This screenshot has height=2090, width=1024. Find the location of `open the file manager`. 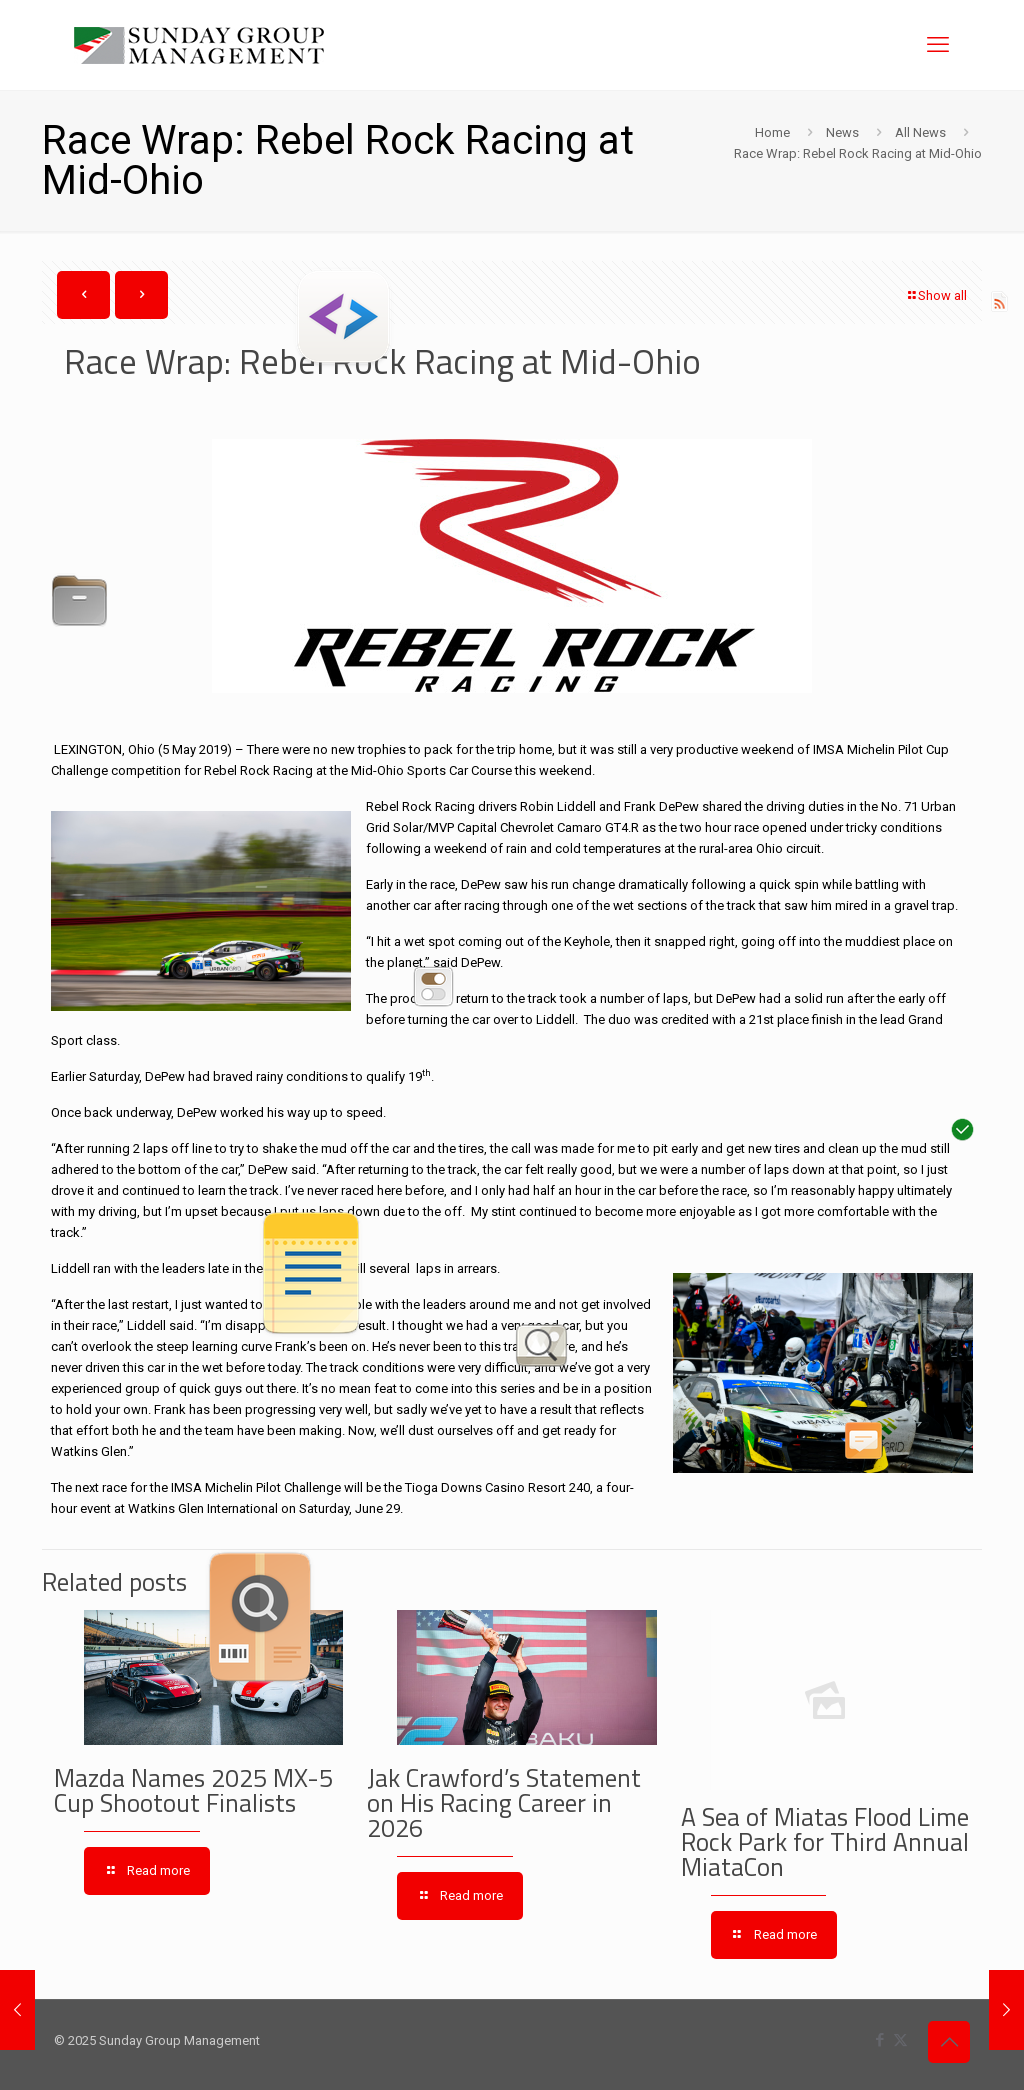

open the file manager is located at coordinates (79, 600).